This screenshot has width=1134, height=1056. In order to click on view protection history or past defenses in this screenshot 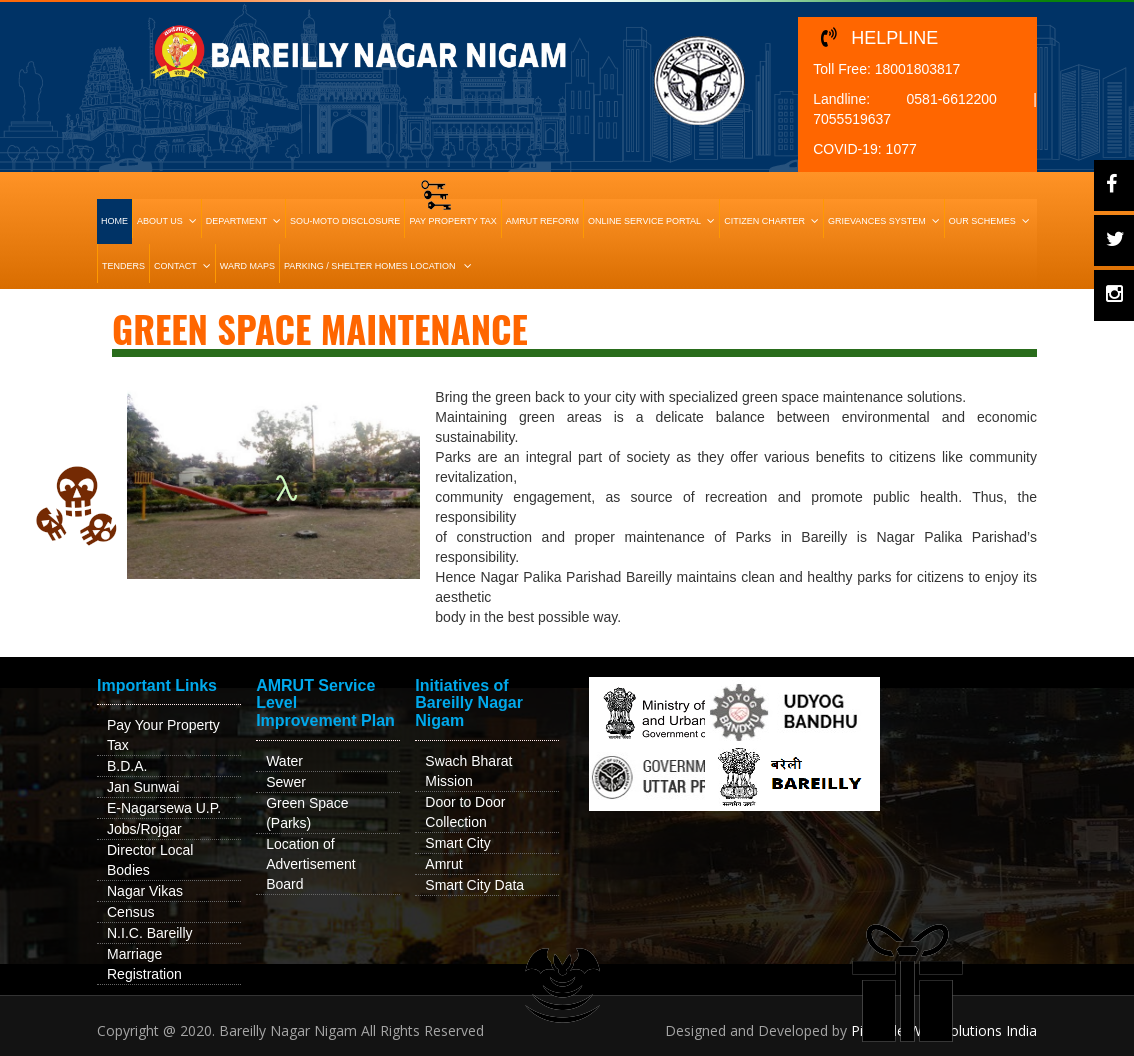, I will do `click(620, 730)`.